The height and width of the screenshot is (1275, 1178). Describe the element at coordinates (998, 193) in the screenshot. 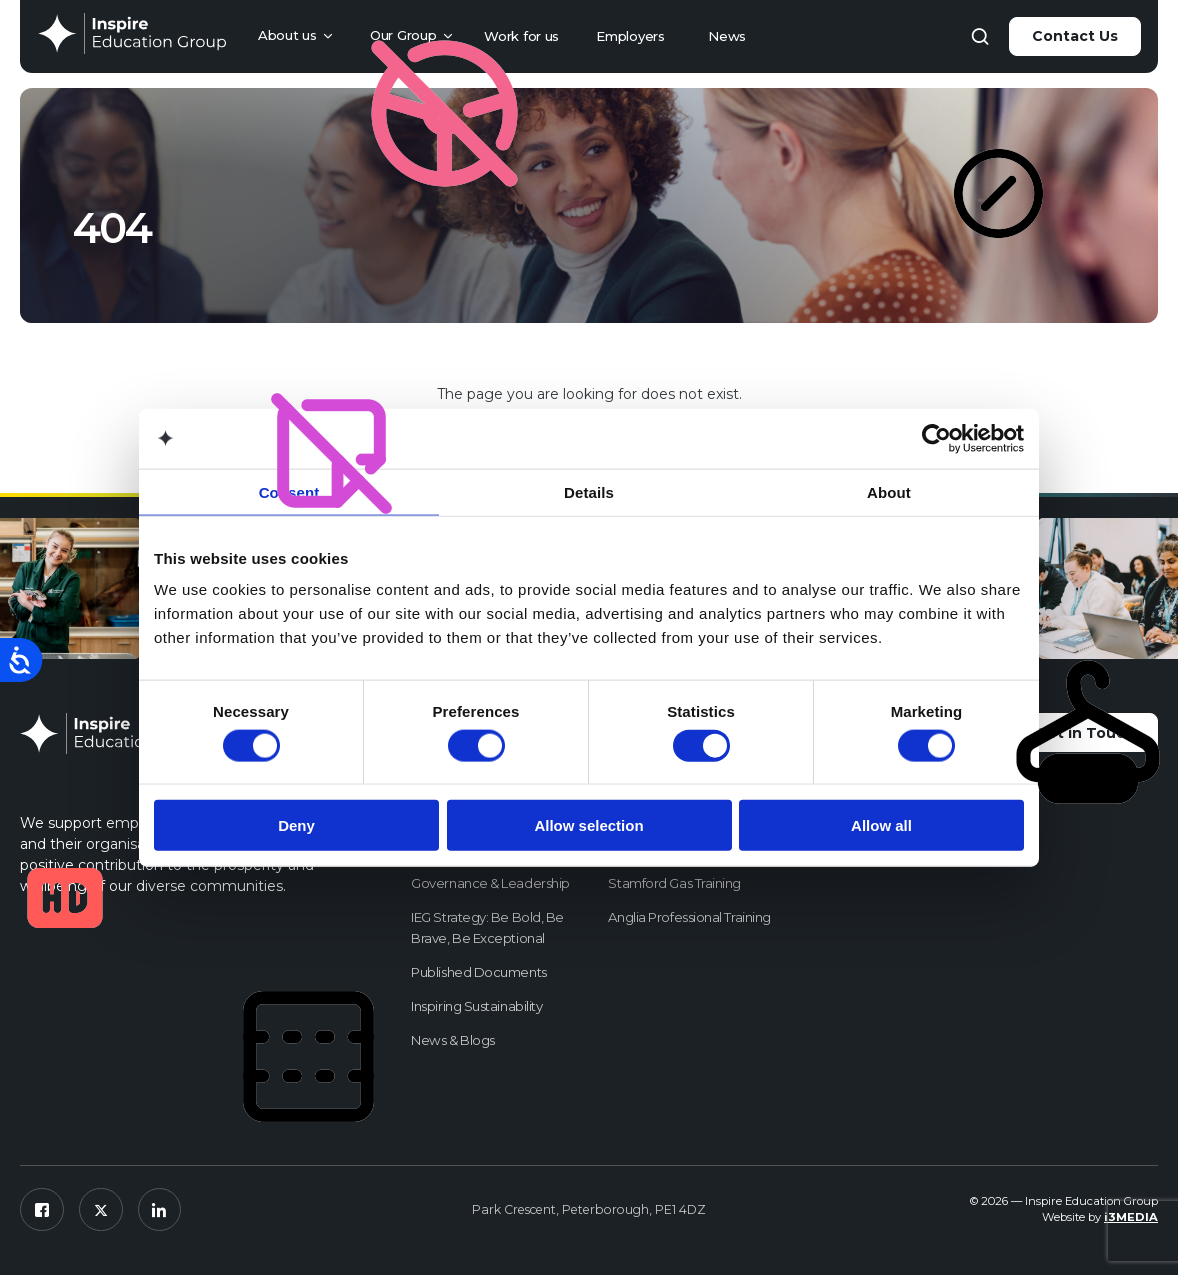

I see `indicates a forbidden or prohibited action` at that location.